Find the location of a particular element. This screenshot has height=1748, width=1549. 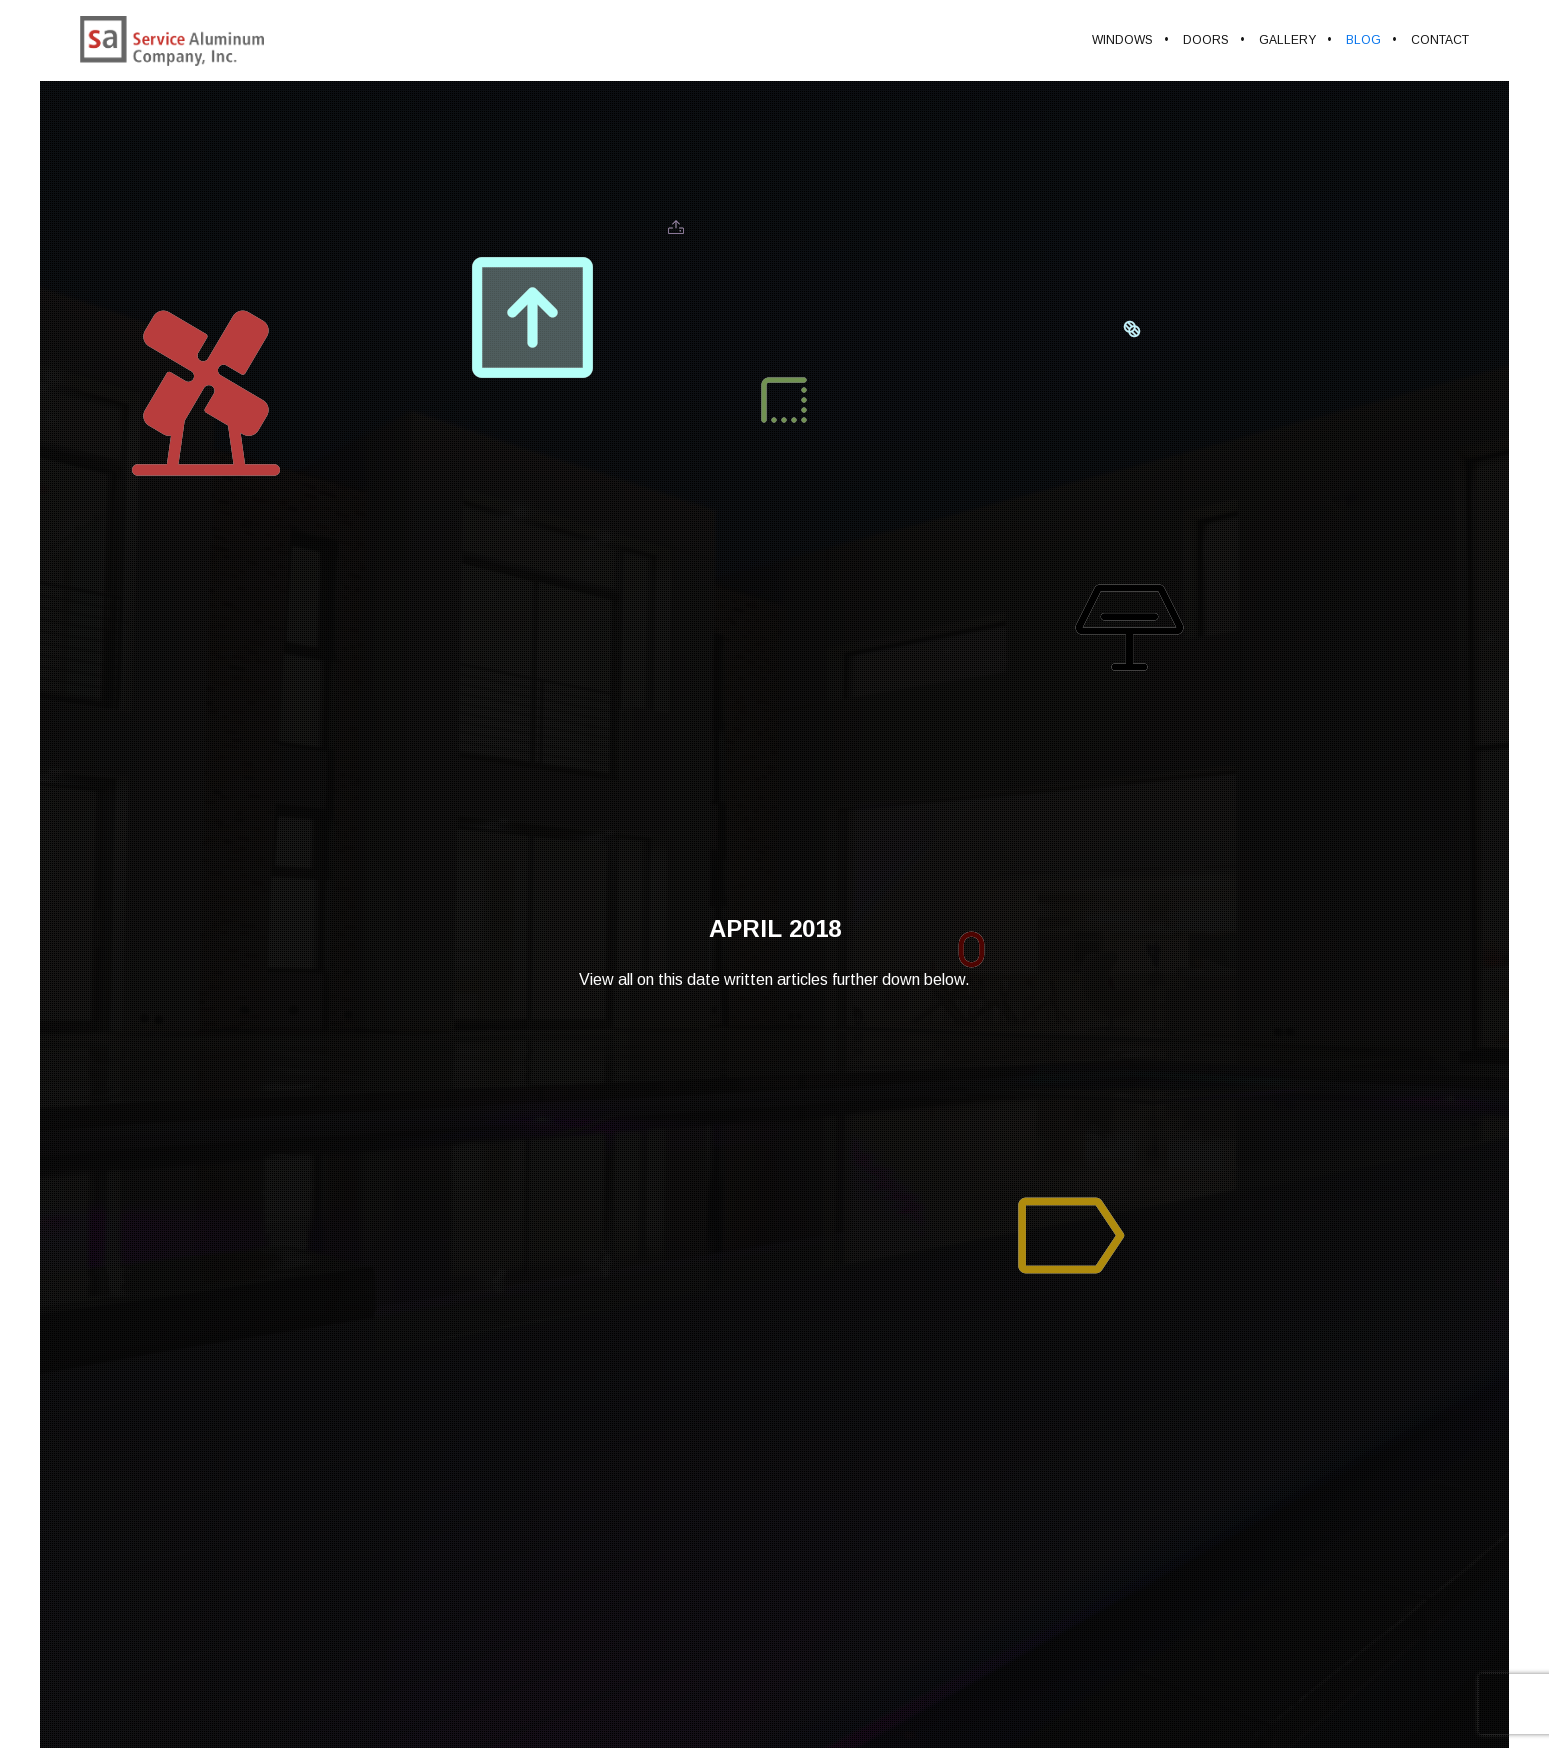

add a tag or label to an item is located at coordinates (1067, 1235).